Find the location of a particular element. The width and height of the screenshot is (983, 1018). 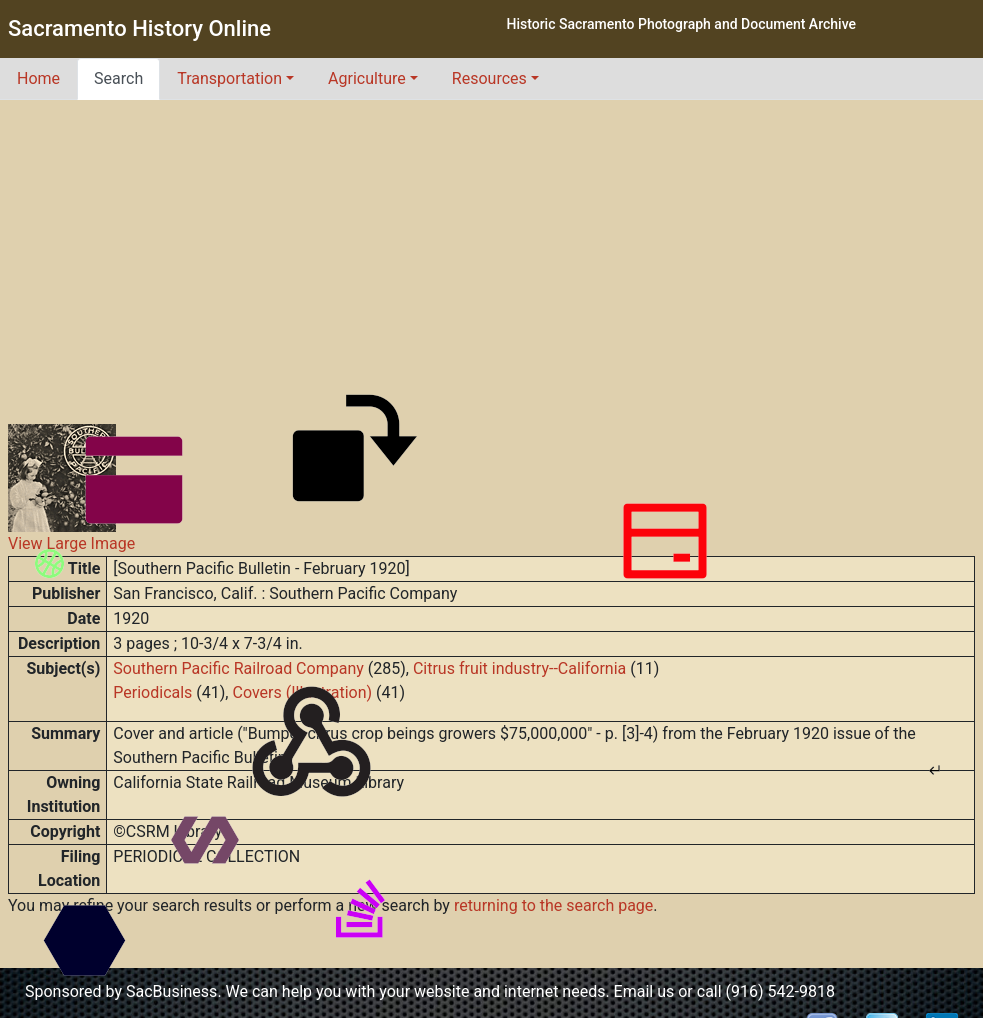

generic shape or placeholder icon is located at coordinates (84, 940).